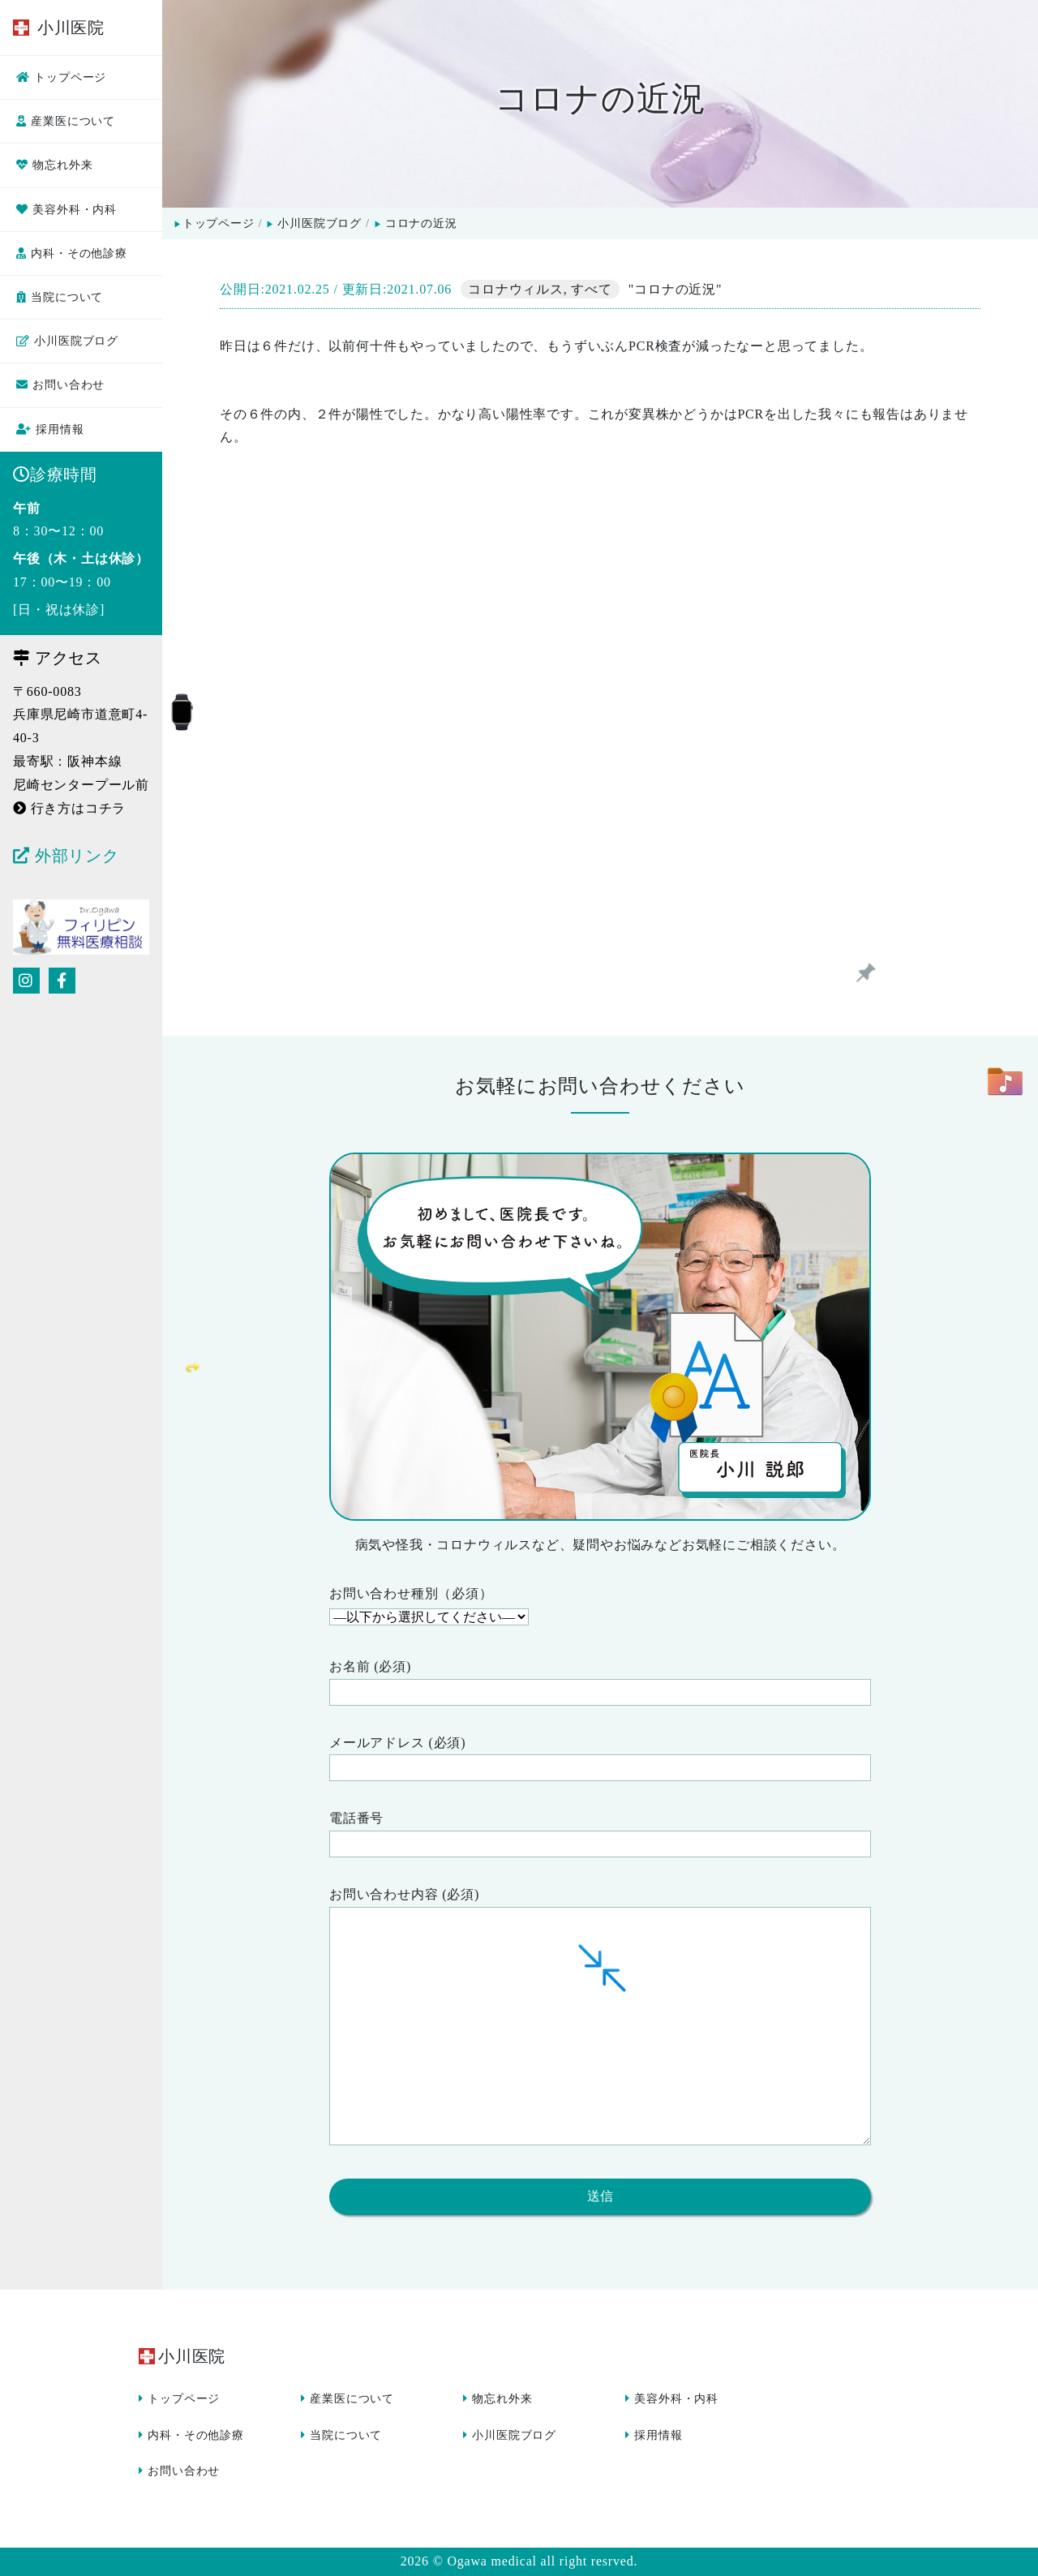 Image resolution: width=1038 pixels, height=2576 pixels. Describe the element at coordinates (866, 972) in the screenshot. I see `pin an item to keep it visible` at that location.